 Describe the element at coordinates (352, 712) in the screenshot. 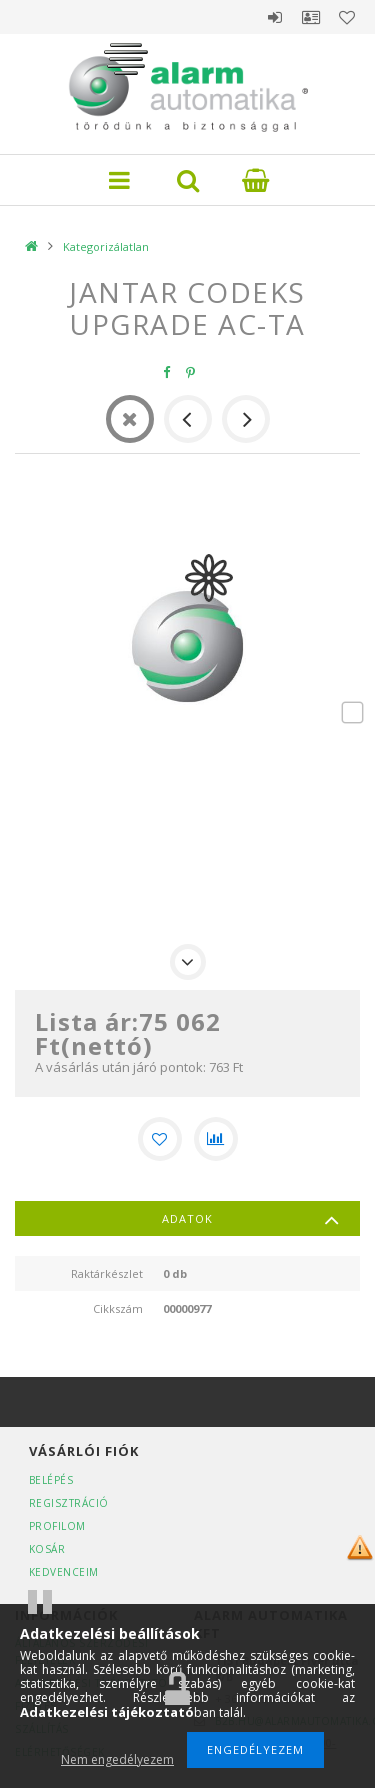

I see `unchecked checkbox state` at that location.